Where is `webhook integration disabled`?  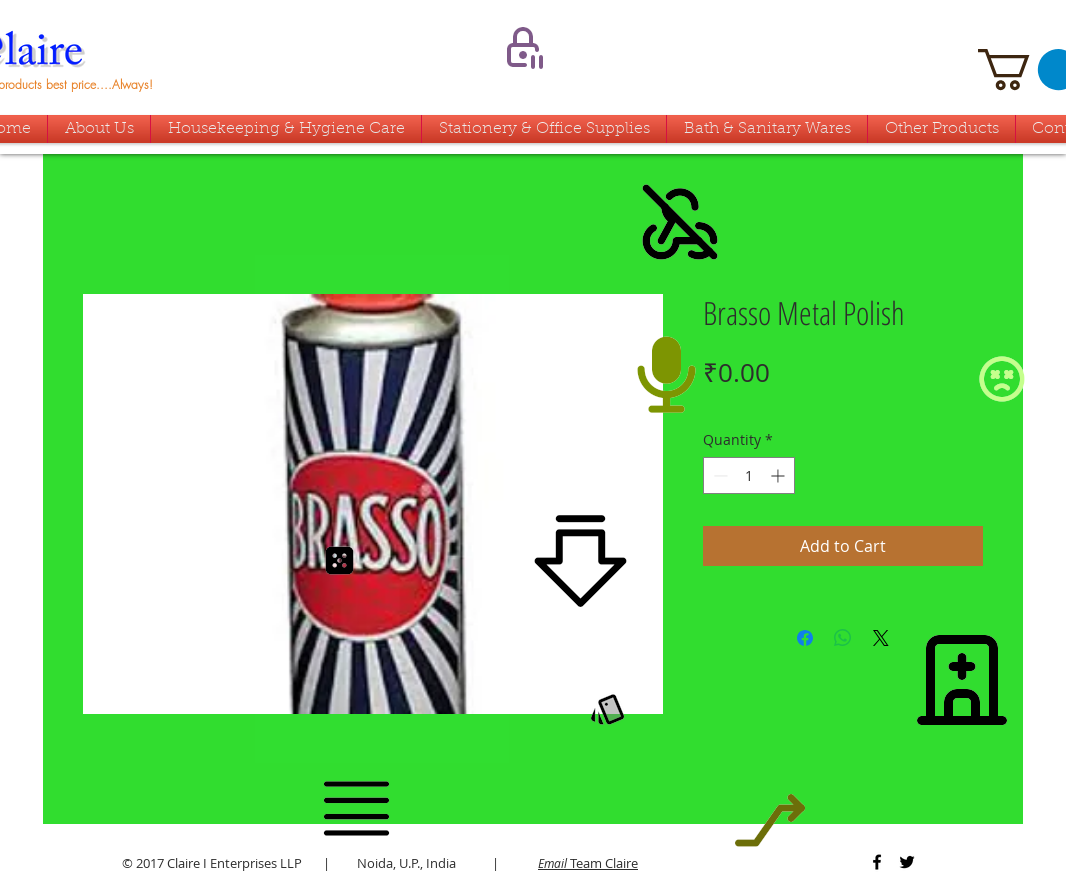 webhook integration disabled is located at coordinates (680, 222).